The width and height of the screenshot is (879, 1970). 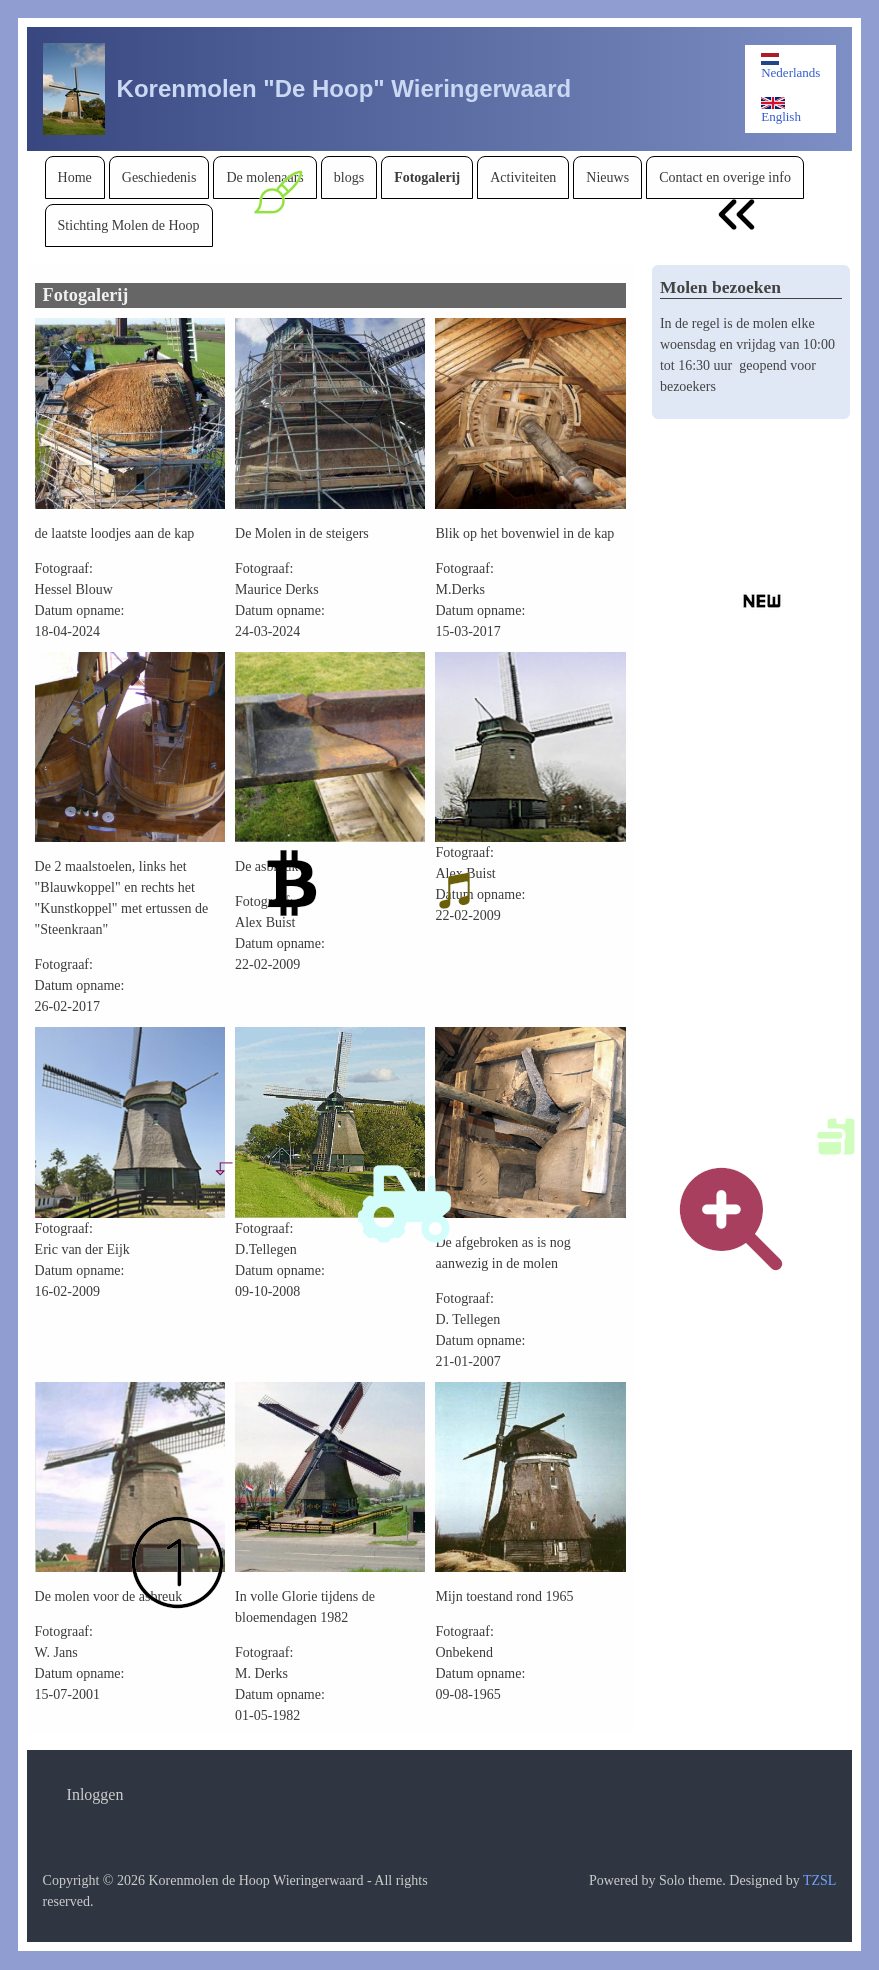 What do you see at coordinates (731, 1219) in the screenshot?
I see `zoom in on content` at bounding box center [731, 1219].